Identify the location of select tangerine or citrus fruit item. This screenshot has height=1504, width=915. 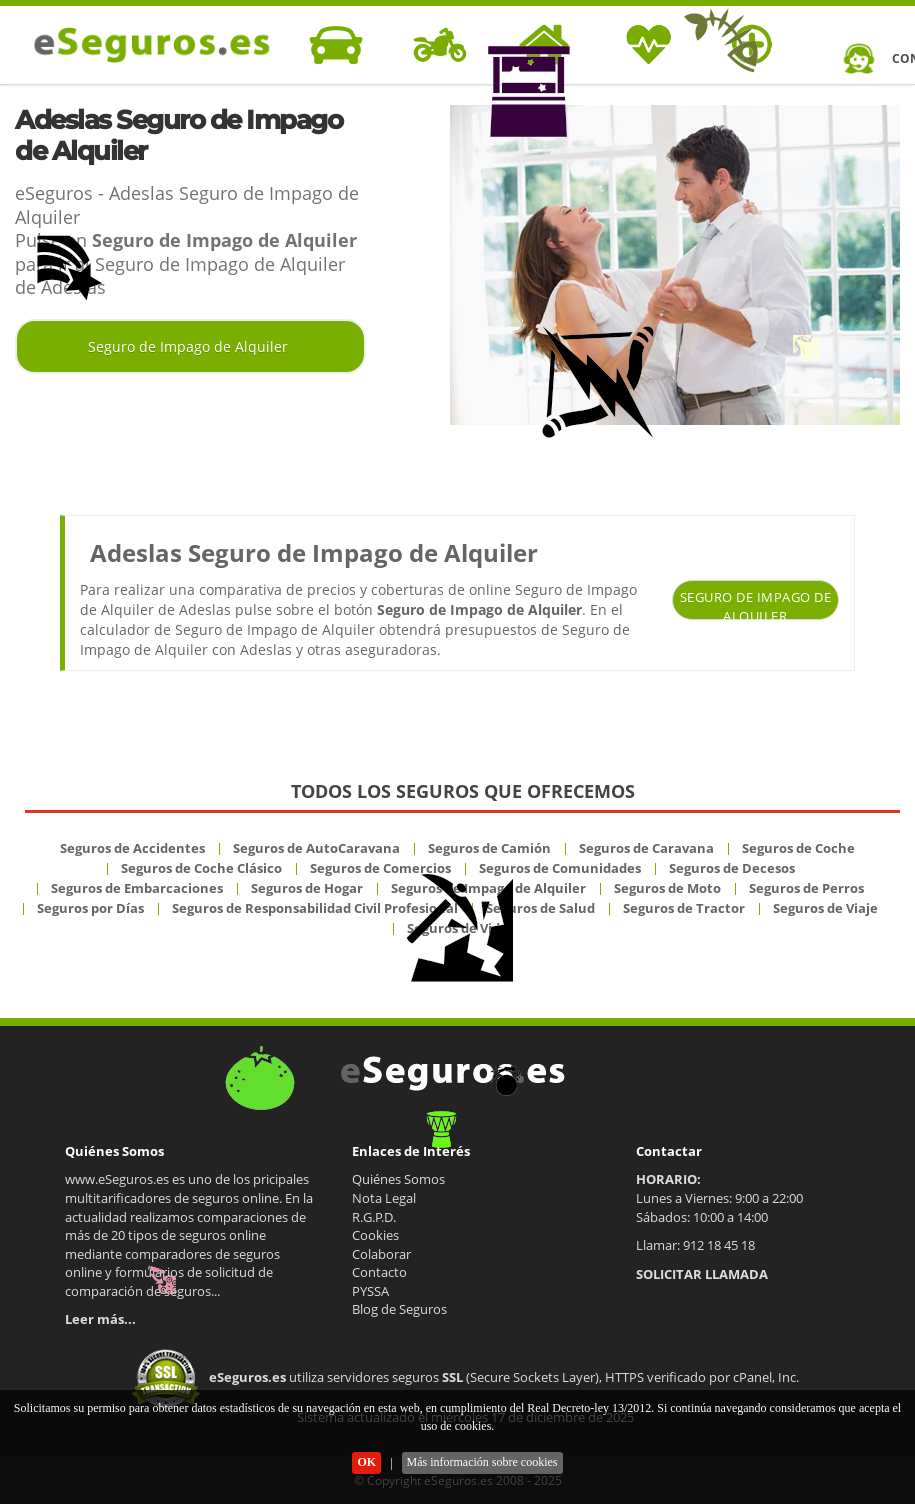
(260, 1078).